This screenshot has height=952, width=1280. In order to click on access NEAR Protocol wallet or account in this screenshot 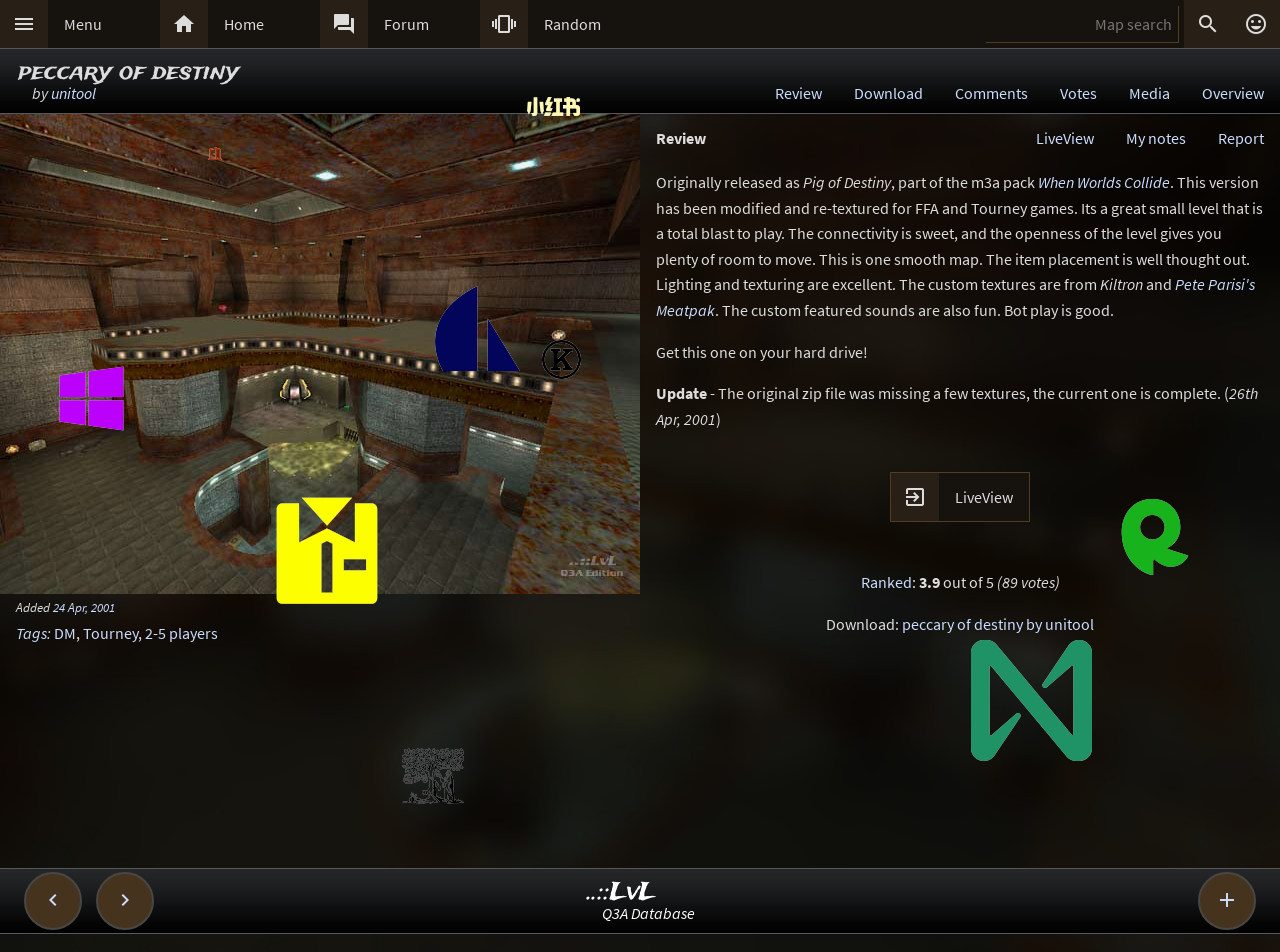, I will do `click(1031, 700)`.